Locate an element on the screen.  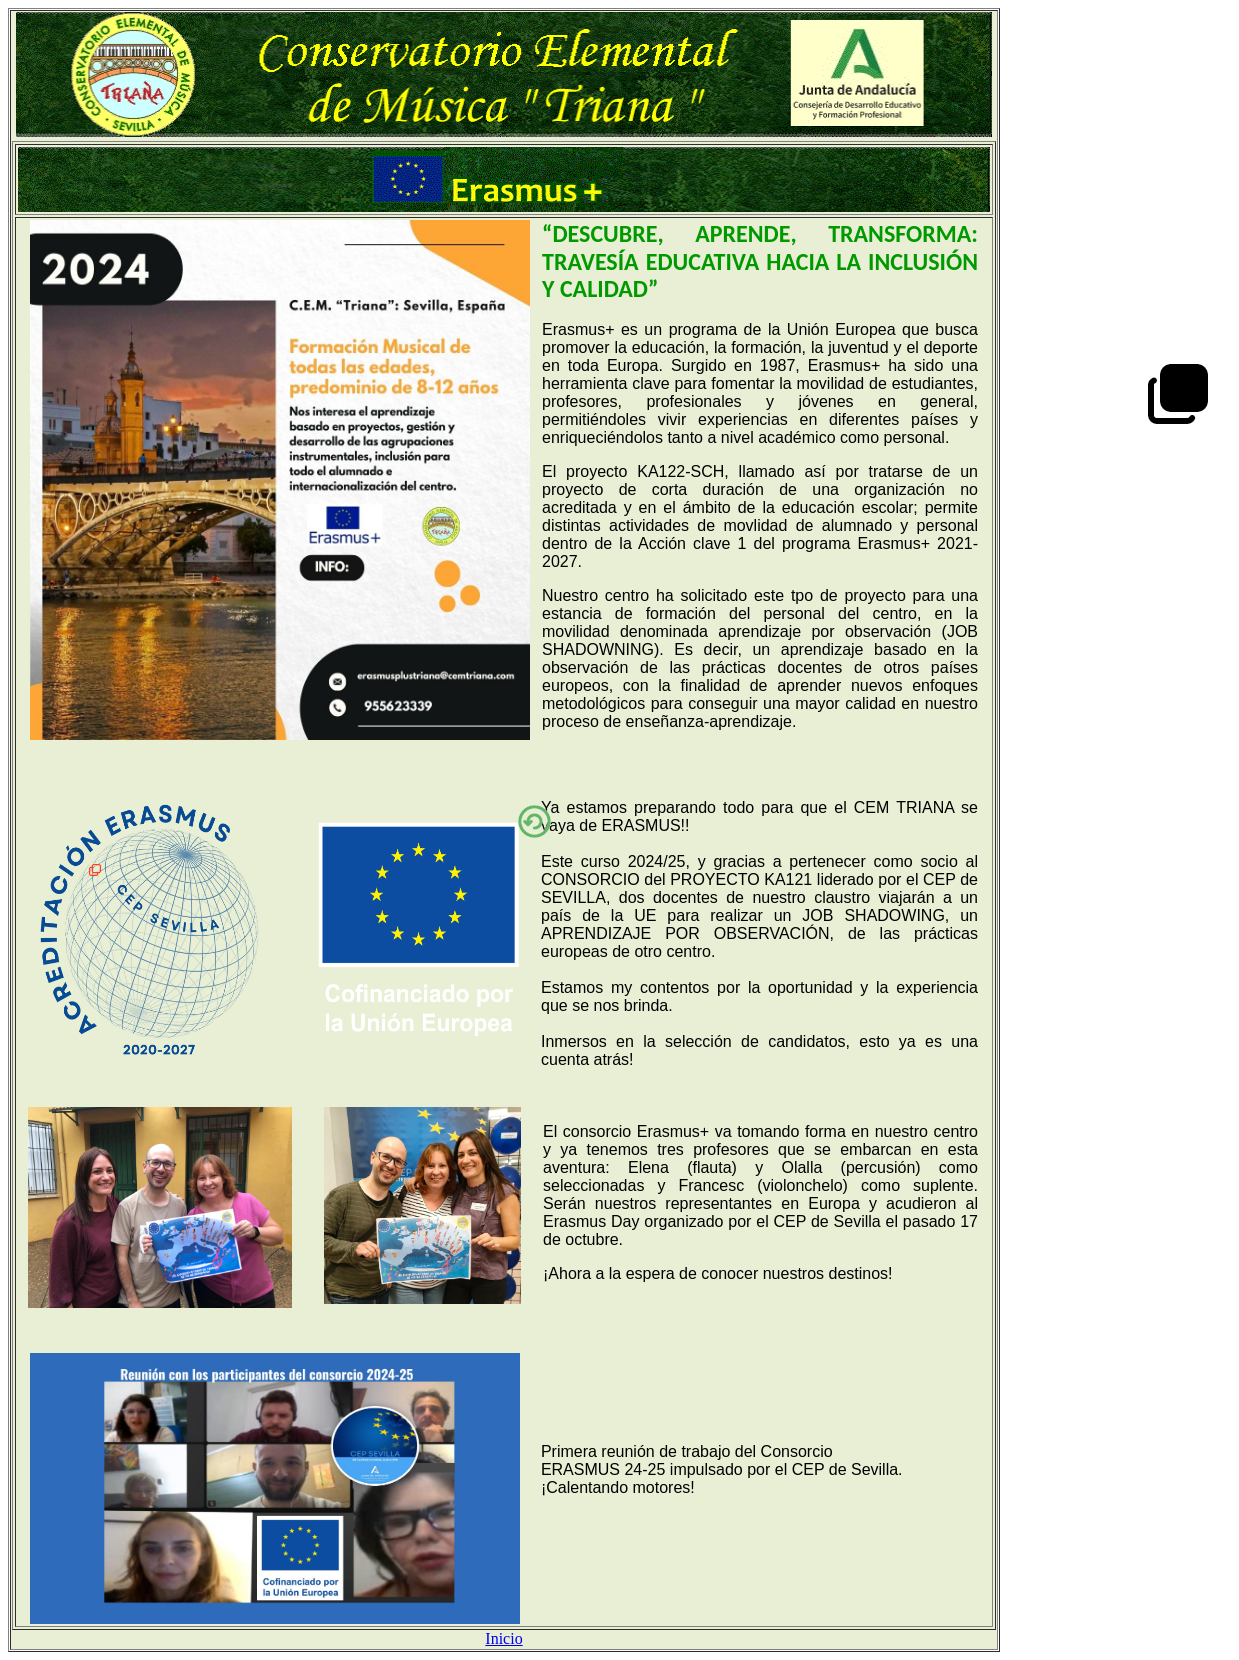
subtract or remove a layer from the stack is located at coordinates (95, 870).